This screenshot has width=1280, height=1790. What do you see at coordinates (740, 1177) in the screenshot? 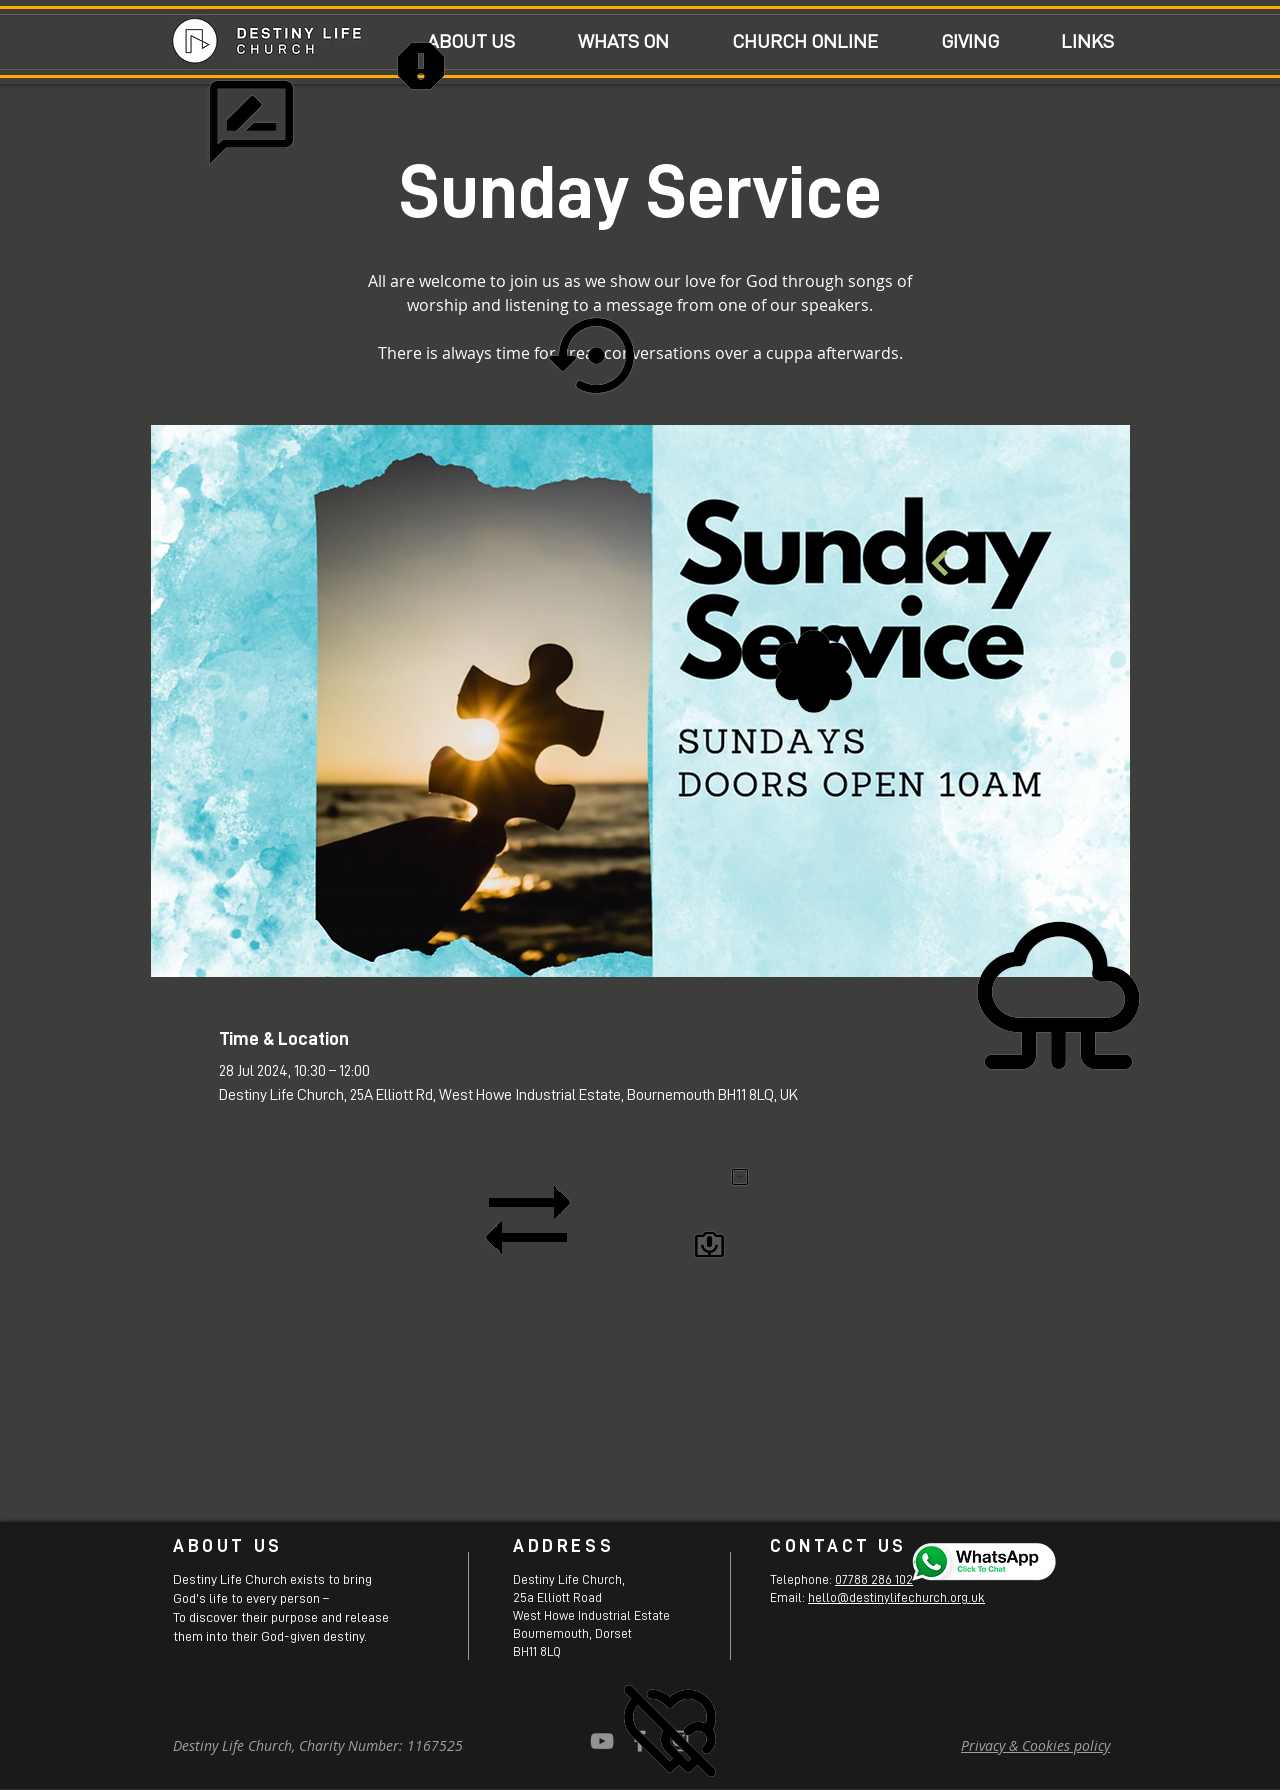
I see `collapse or minimize a section` at bounding box center [740, 1177].